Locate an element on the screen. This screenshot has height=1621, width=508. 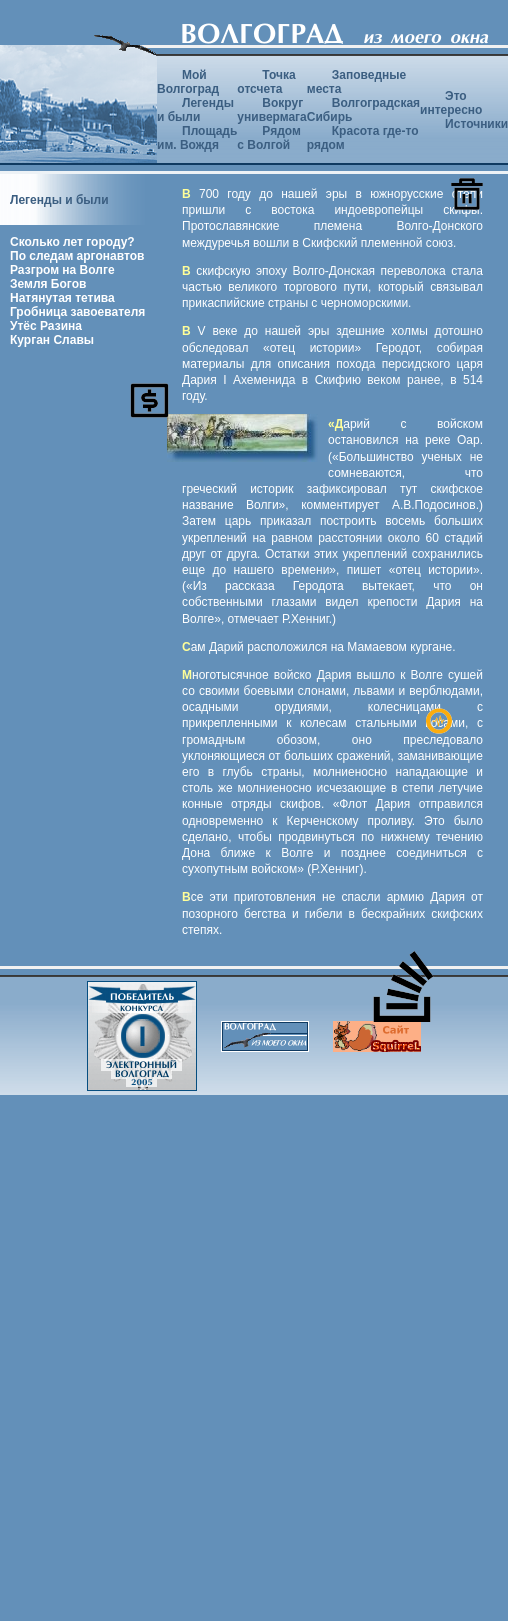
visit stack overflow for programming help is located at coordinates (403, 986).